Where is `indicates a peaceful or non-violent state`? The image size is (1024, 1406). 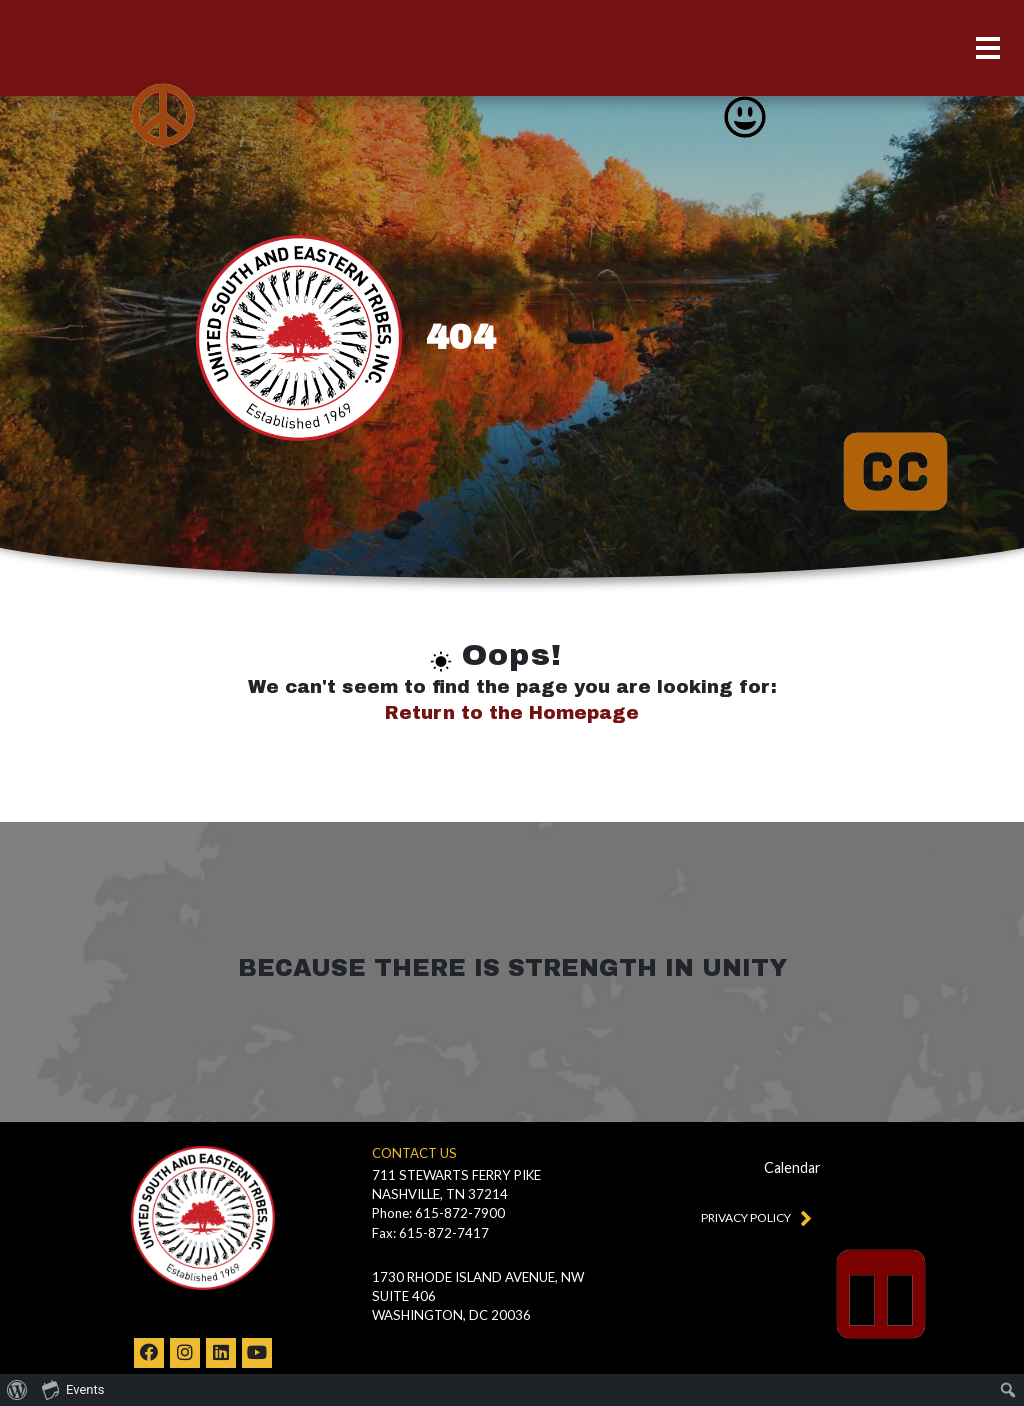 indicates a peaceful or non-violent state is located at coordinates (163, 115).